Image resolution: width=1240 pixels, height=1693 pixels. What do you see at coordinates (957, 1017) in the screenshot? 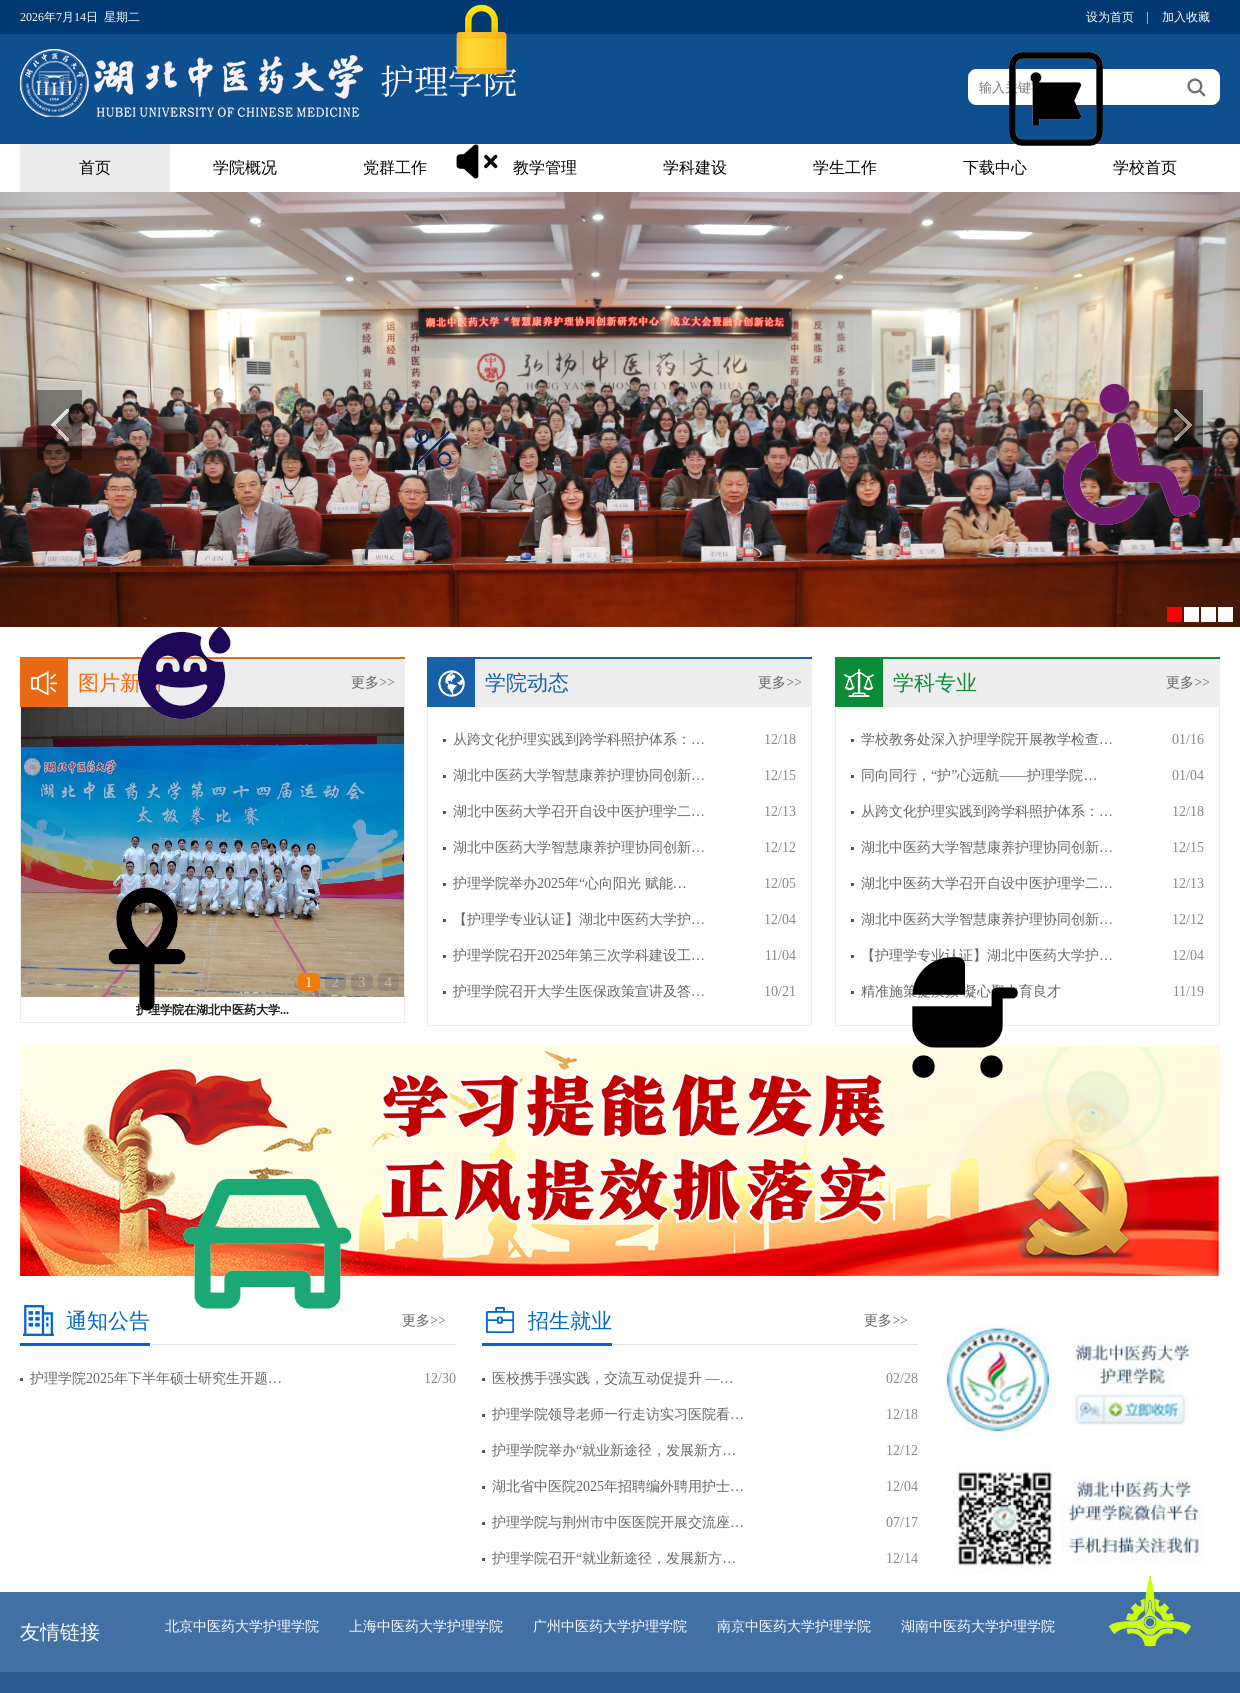
I see `access baby or parenting-related features` at bounding box center [957, 1017].